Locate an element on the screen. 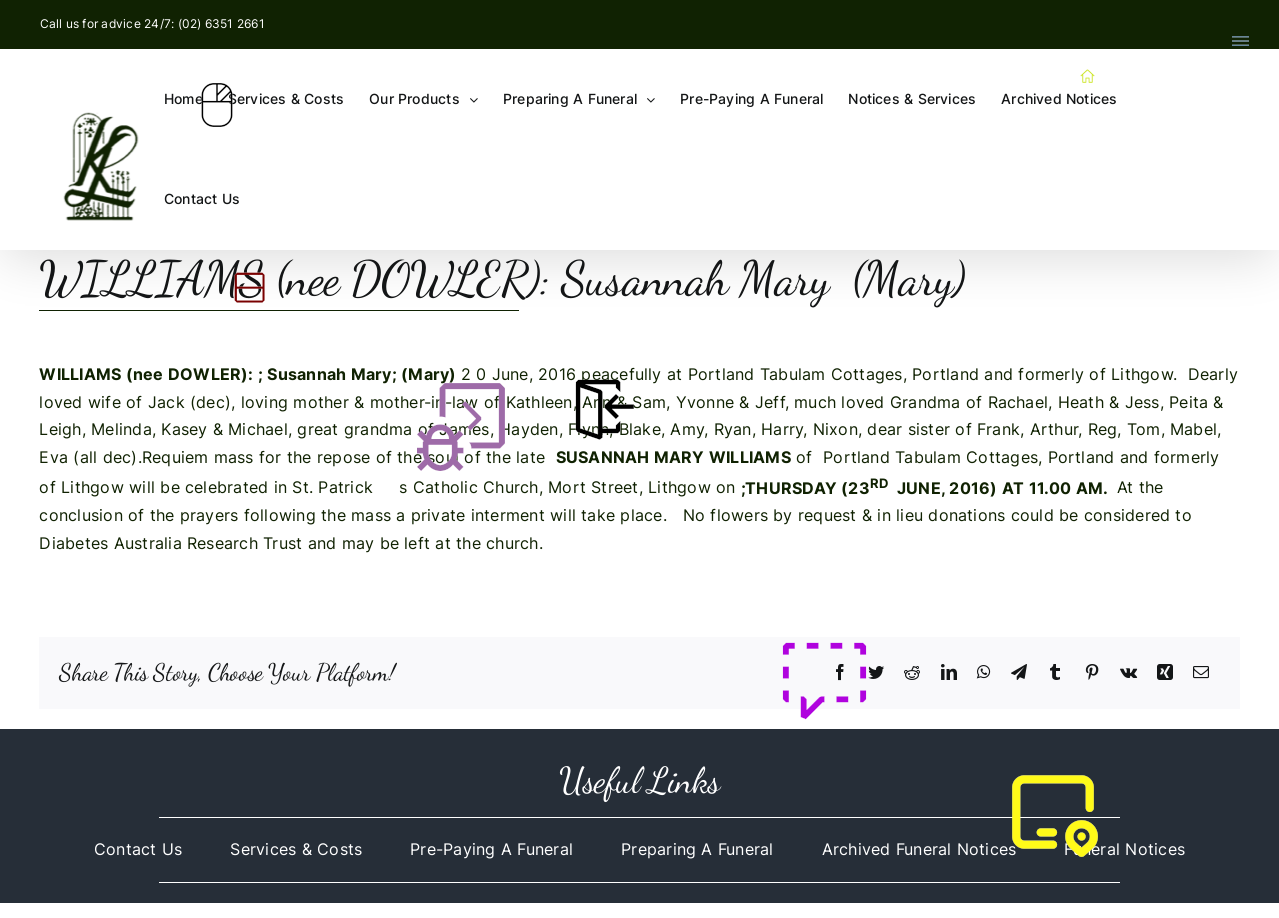  a draft comment or unsaved message is located at coordinates (824, 678).